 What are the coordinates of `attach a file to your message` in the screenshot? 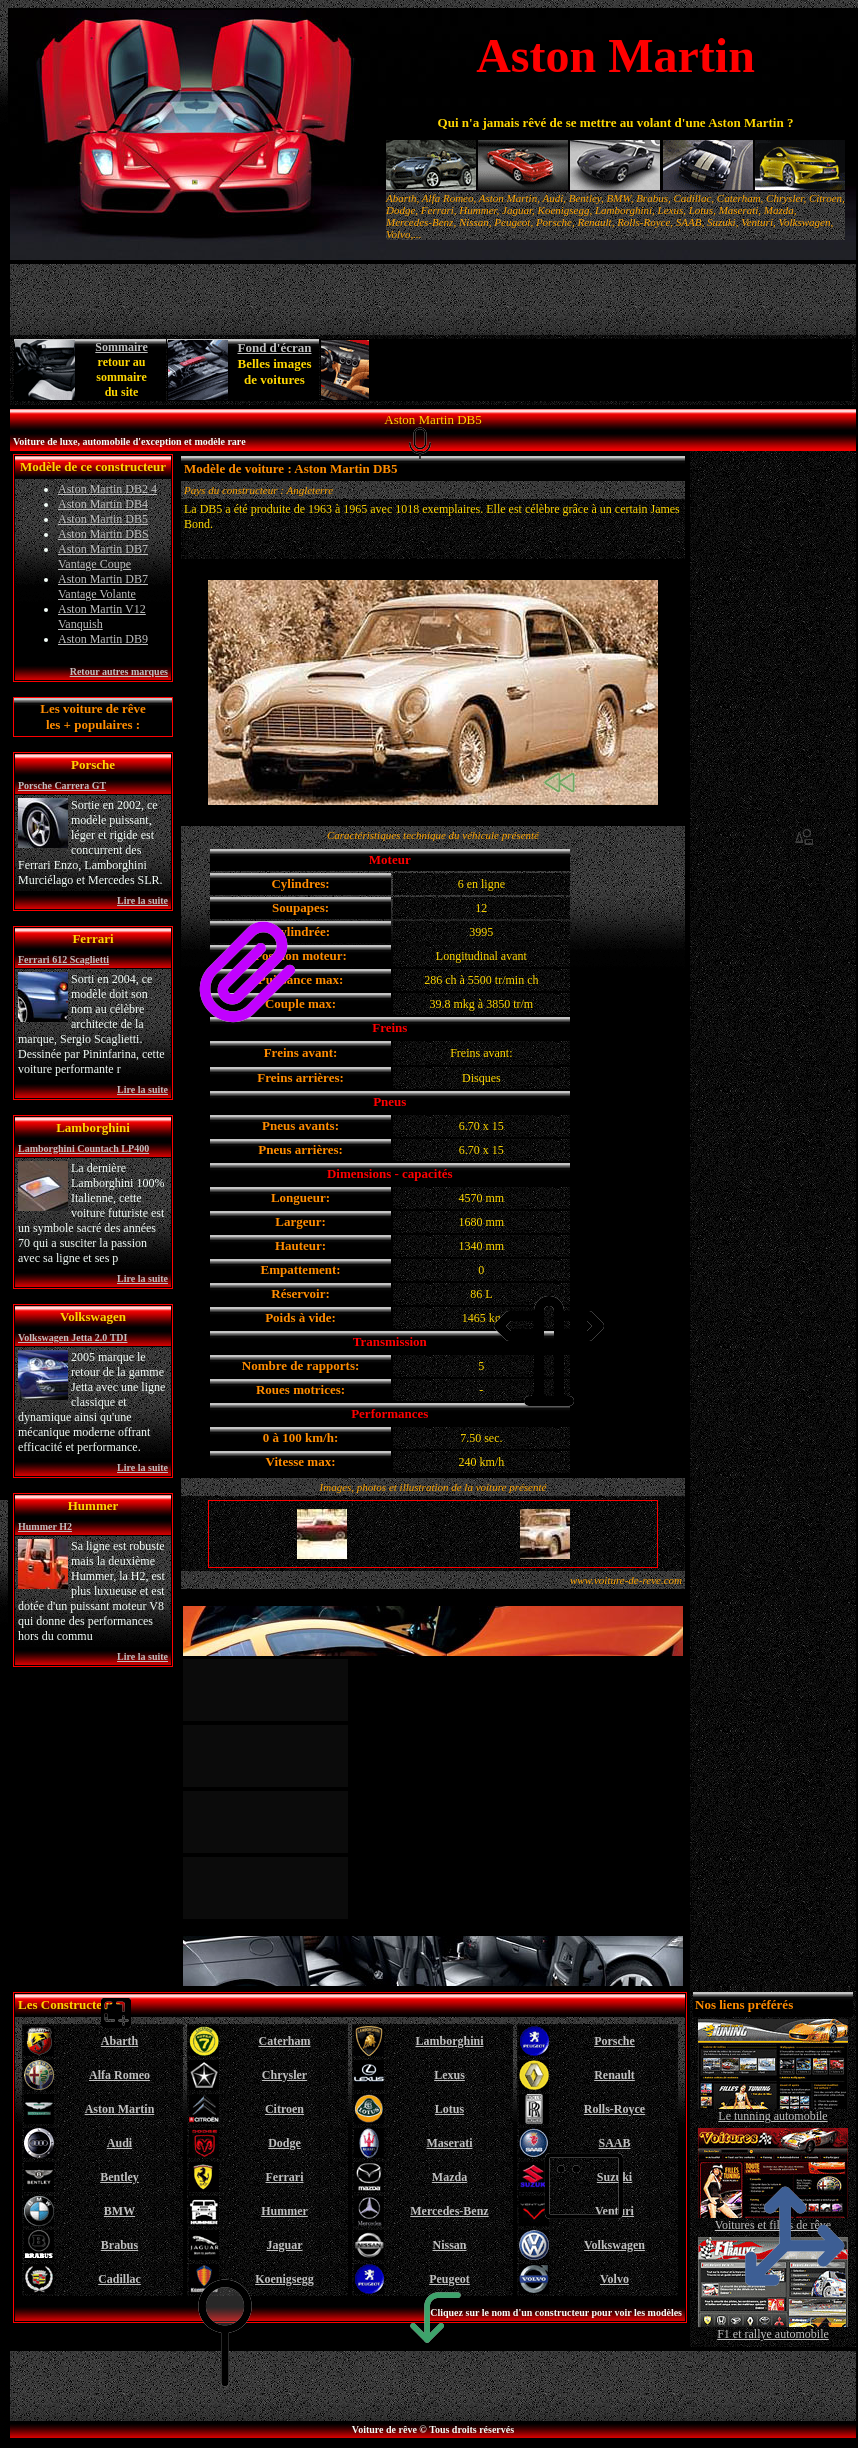 It's located at (247, 974).